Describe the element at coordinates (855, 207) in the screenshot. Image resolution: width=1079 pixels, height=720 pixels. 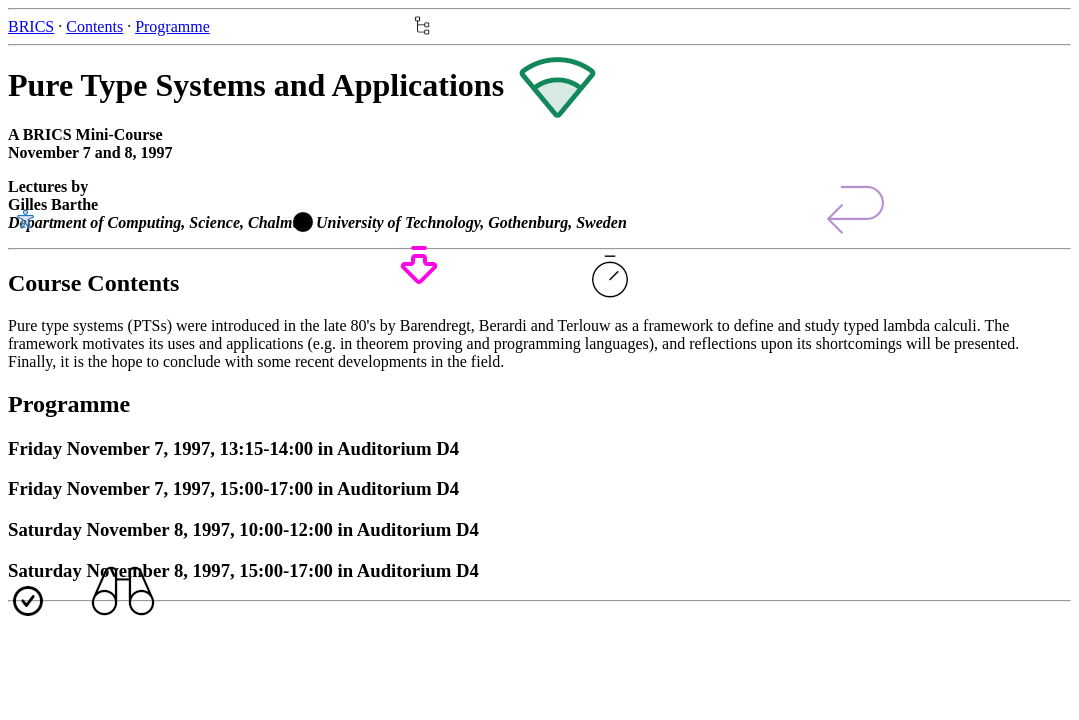
I see `undo or revert to previous action` at that location.